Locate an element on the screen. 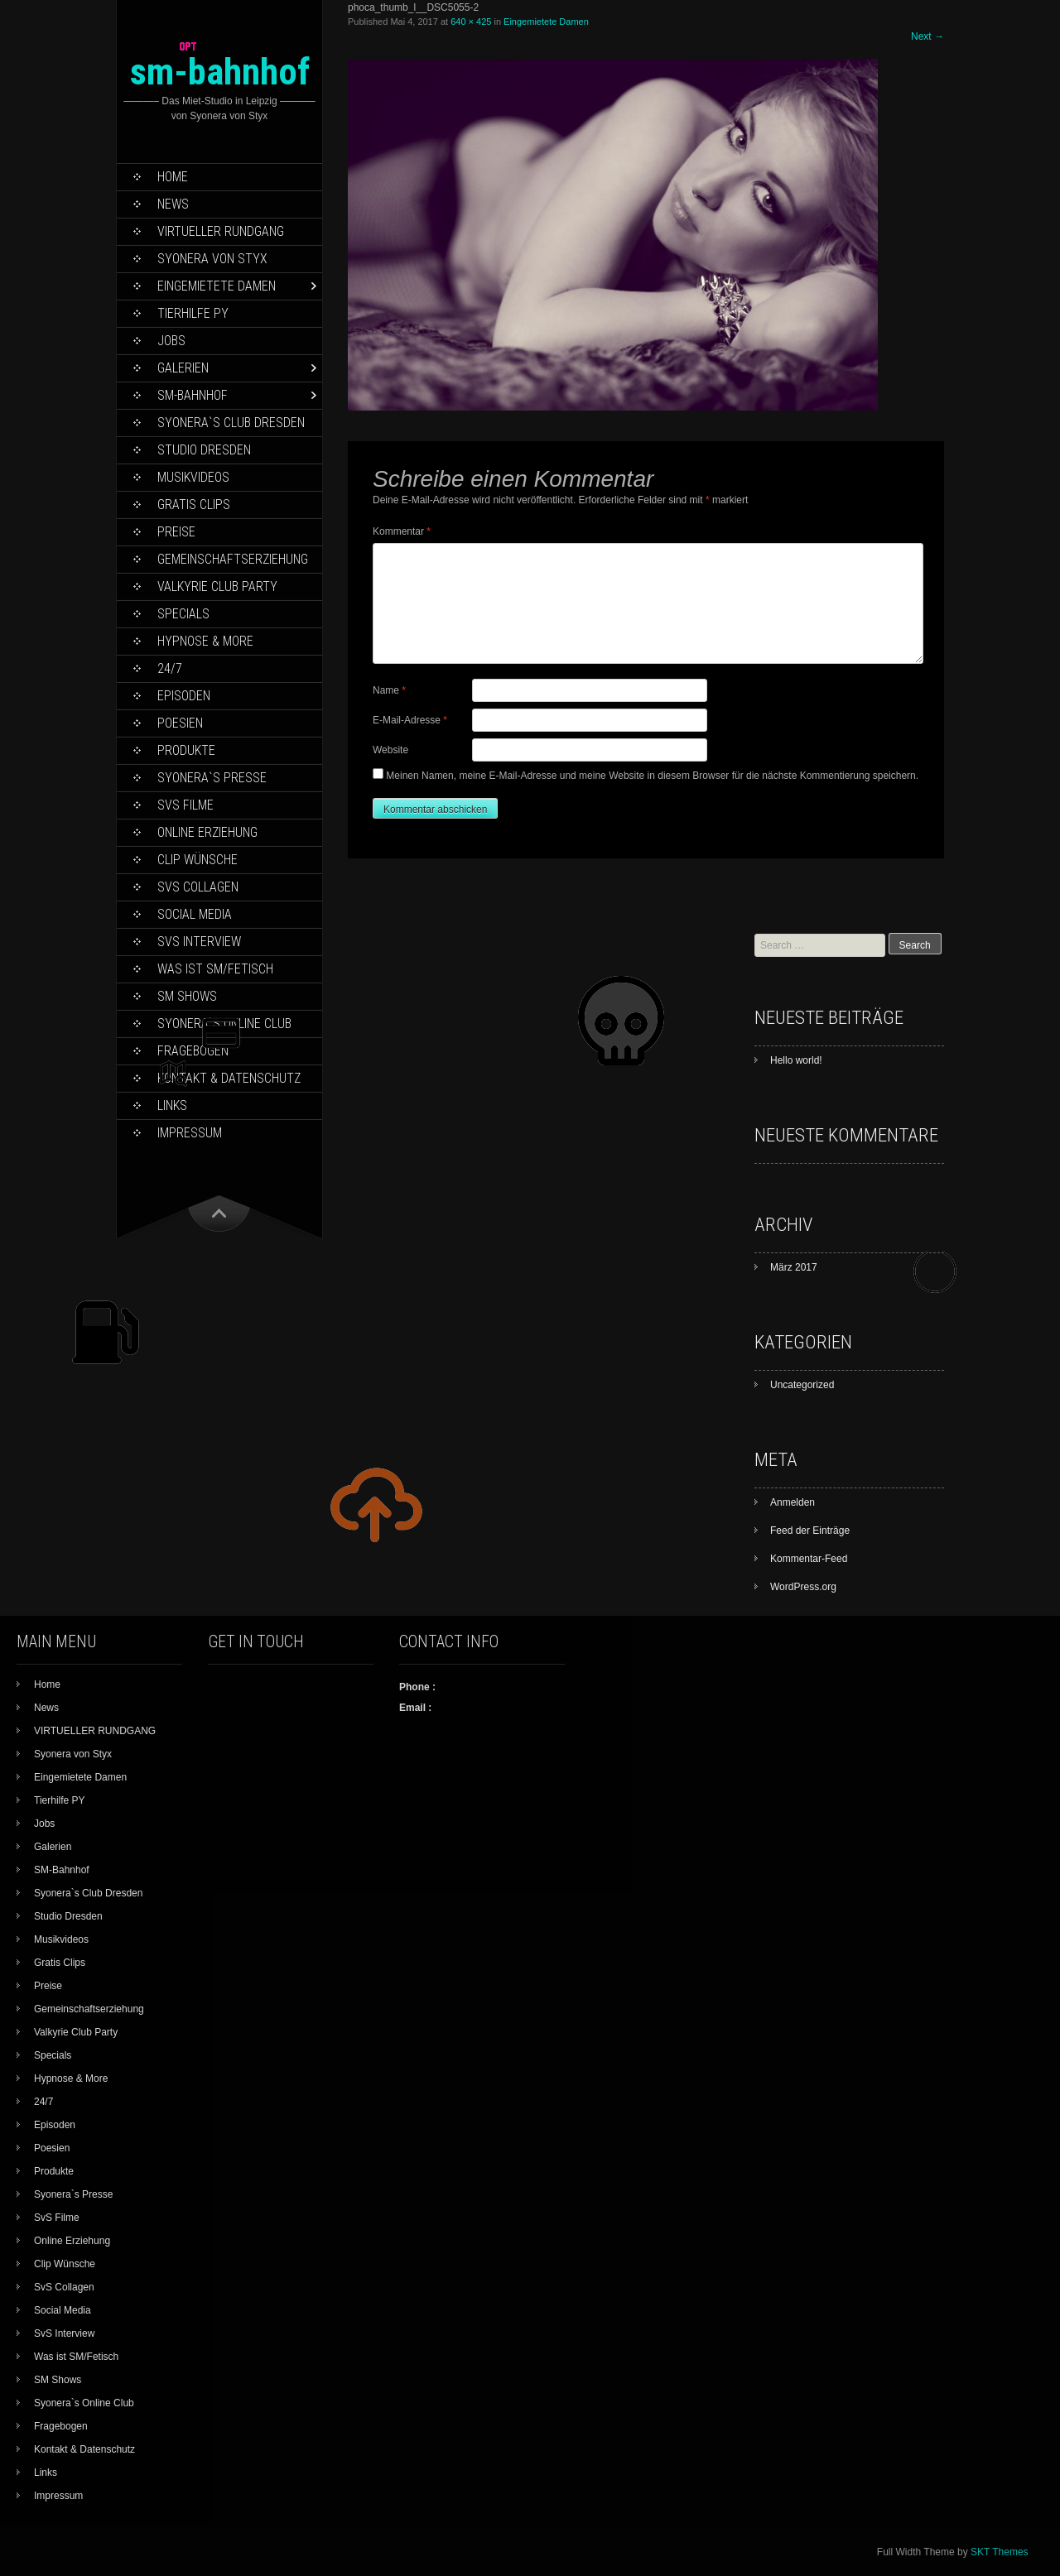  upload file to cloud storage is located at coordinates (374, 1501).